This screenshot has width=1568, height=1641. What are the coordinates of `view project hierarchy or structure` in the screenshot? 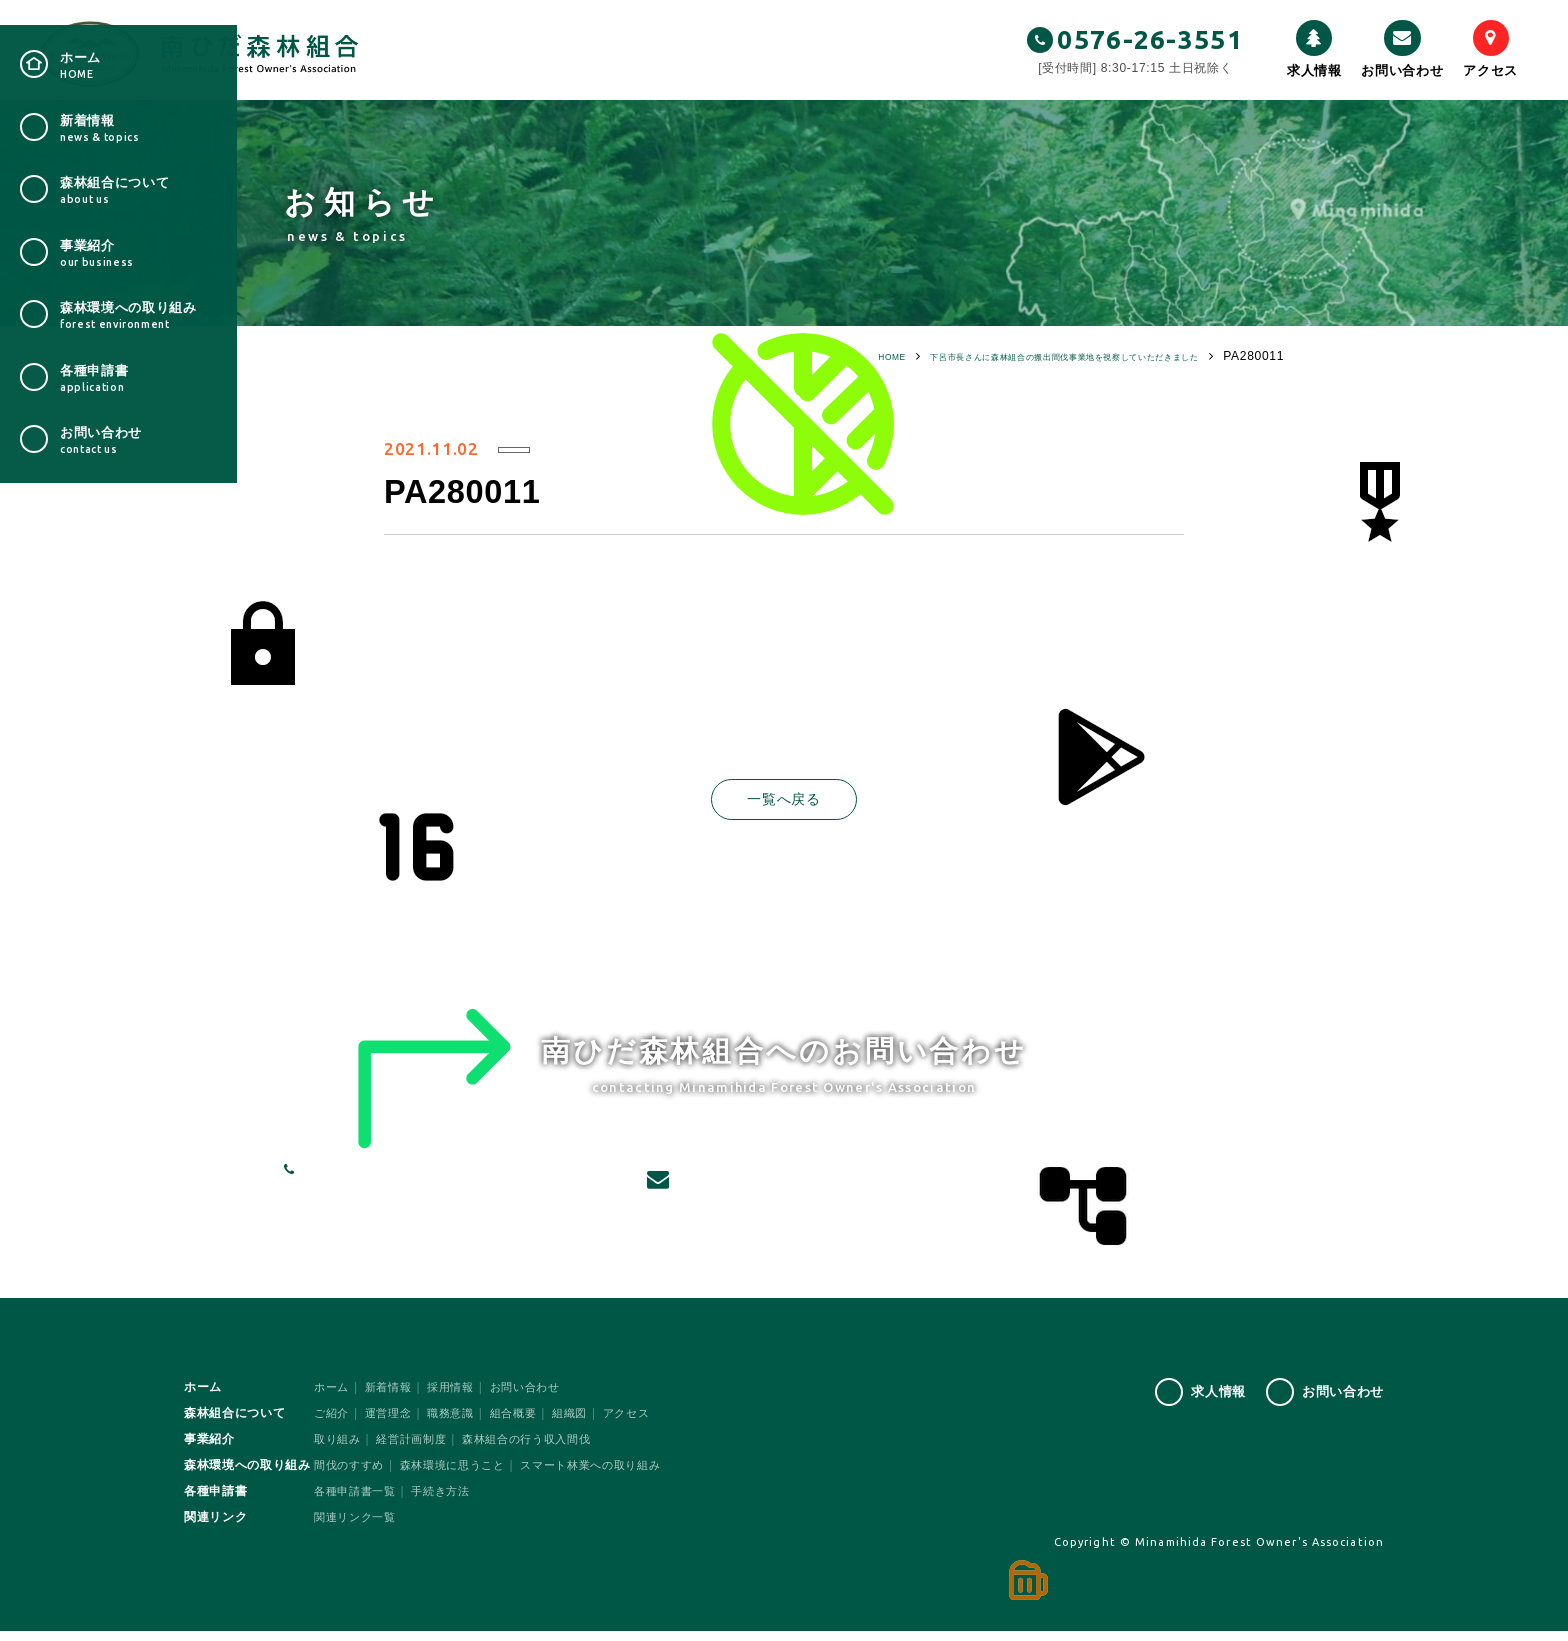 It's located at (1083, 1206).